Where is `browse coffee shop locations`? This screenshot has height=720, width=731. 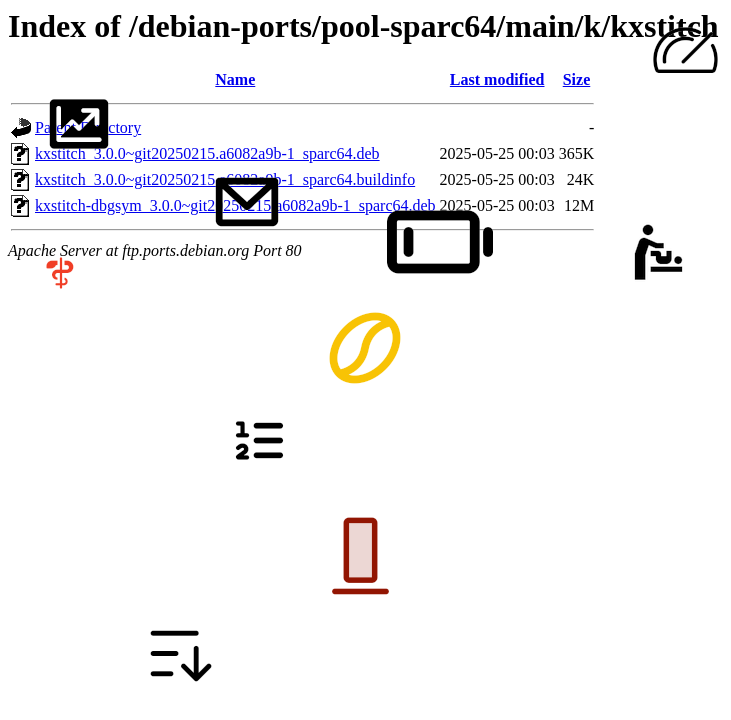 browse coffee shop locations is located at coordinates (365, 348).